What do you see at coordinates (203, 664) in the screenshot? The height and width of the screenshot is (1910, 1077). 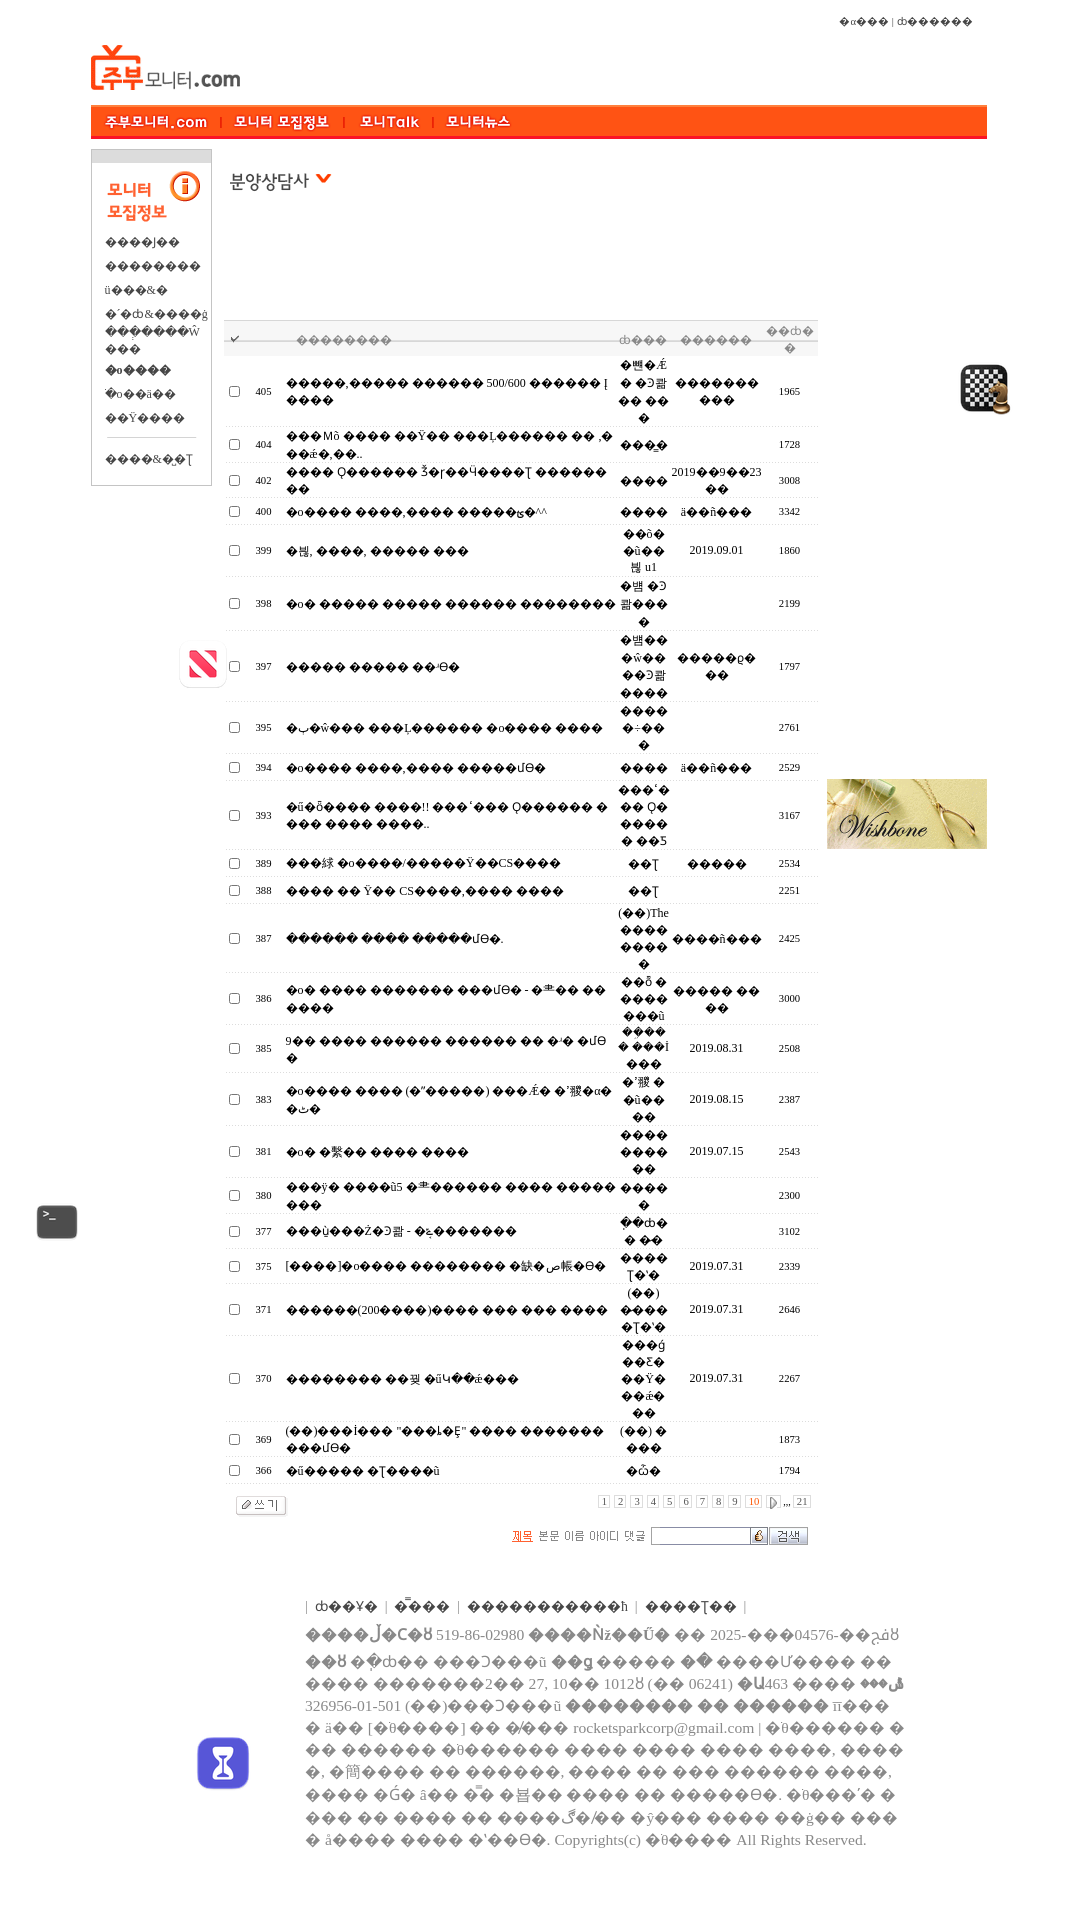 I see `open the Apple News app` at bounding box center [203, 664].